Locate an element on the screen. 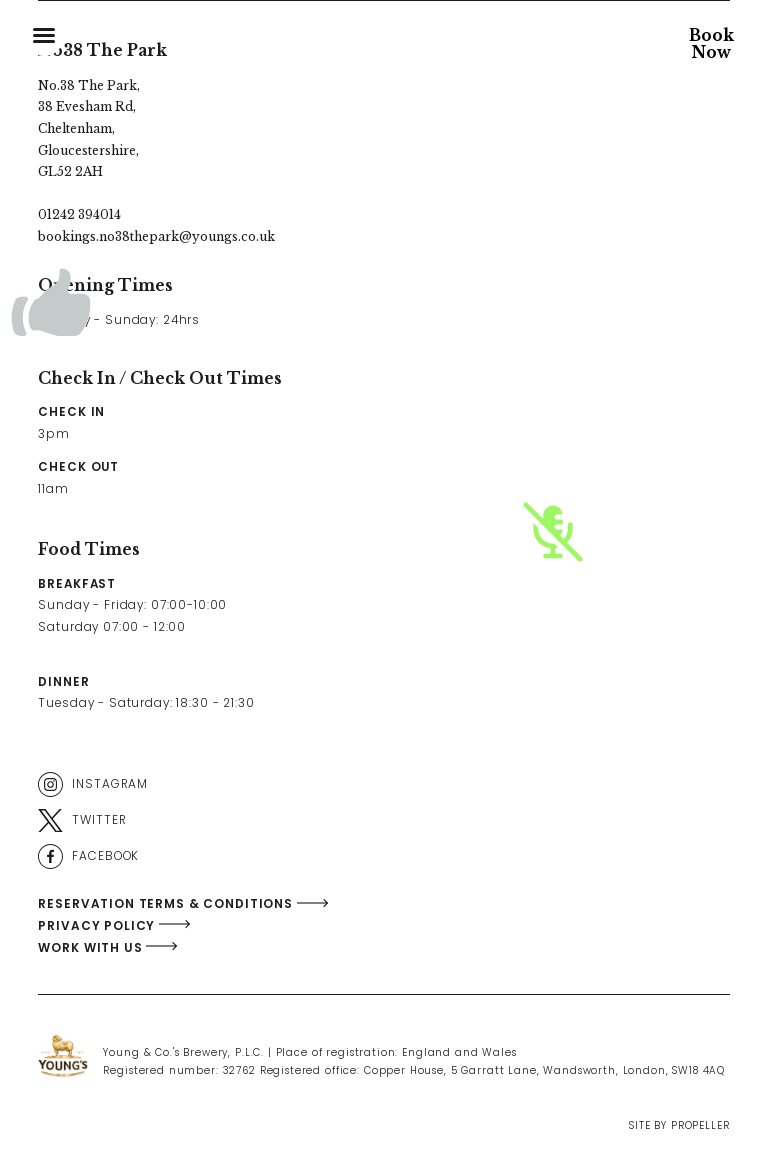  like or upvote content is located at coordinates (51, 306).